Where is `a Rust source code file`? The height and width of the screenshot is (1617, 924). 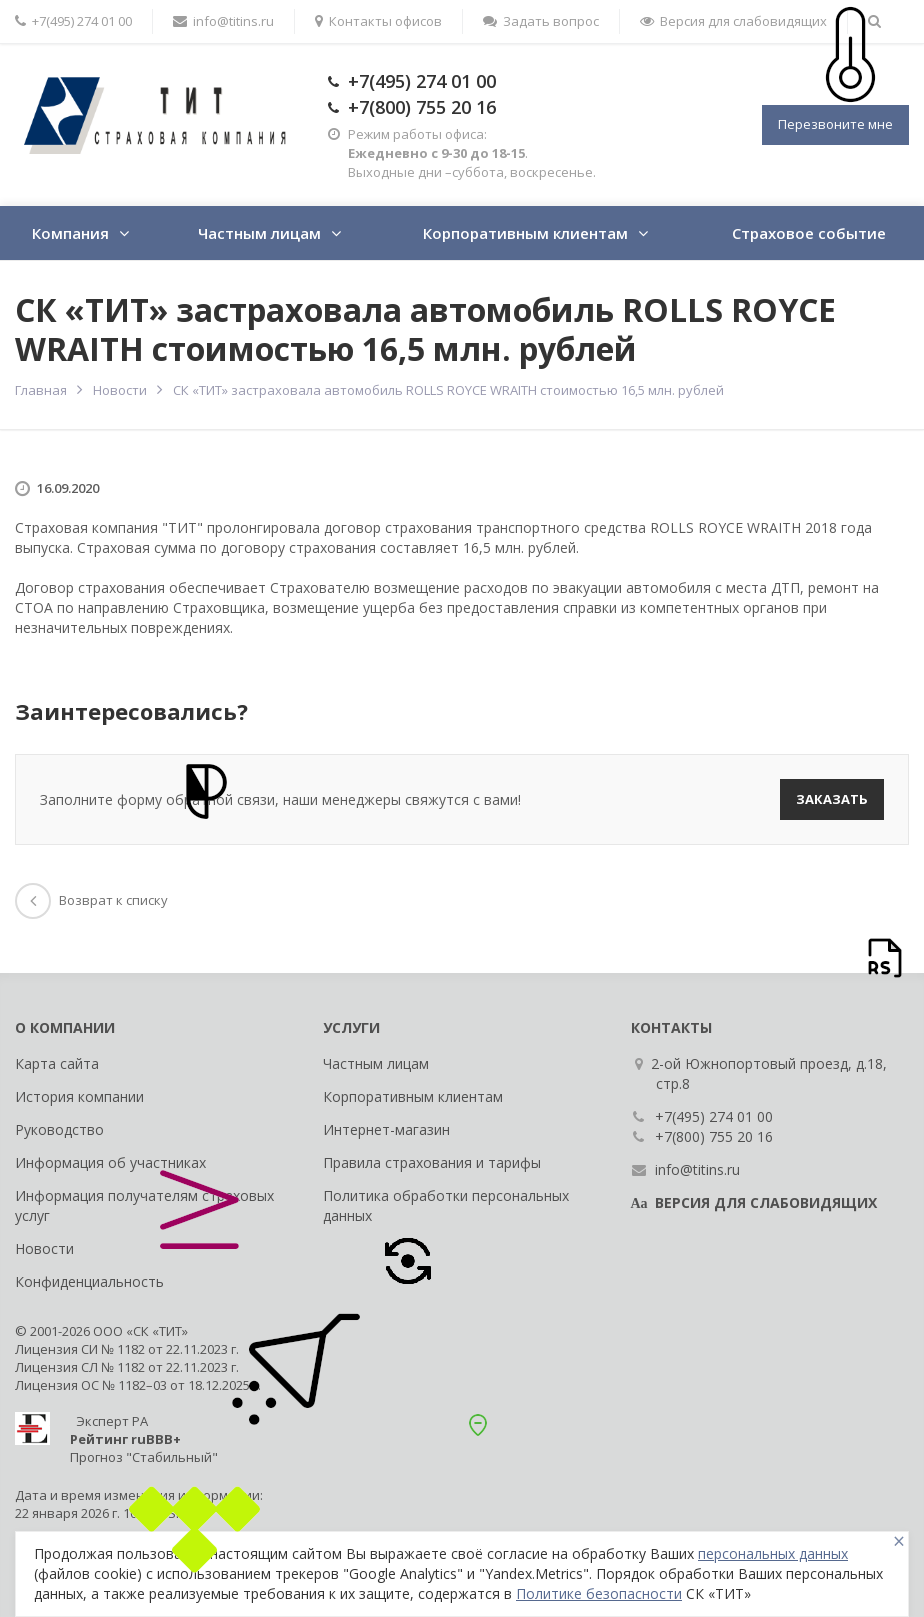
a Rust source code file is located at coordinates (885, 958).